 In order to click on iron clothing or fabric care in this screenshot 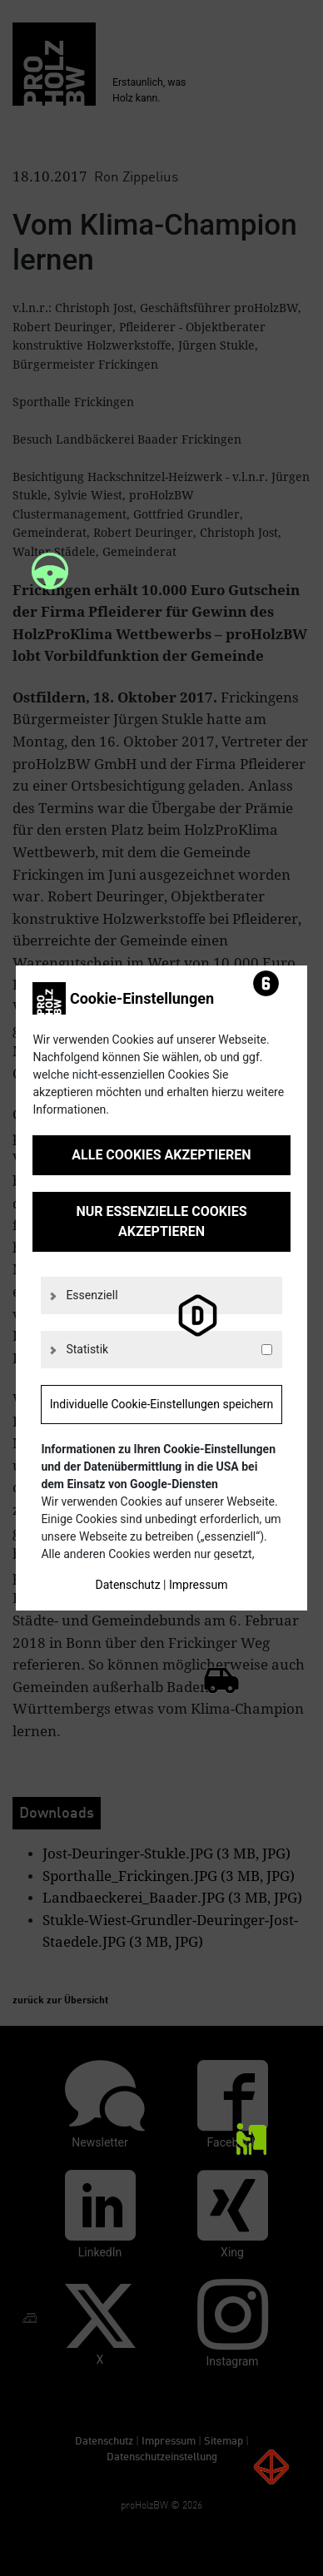, I will do `click(30, 2318)`.